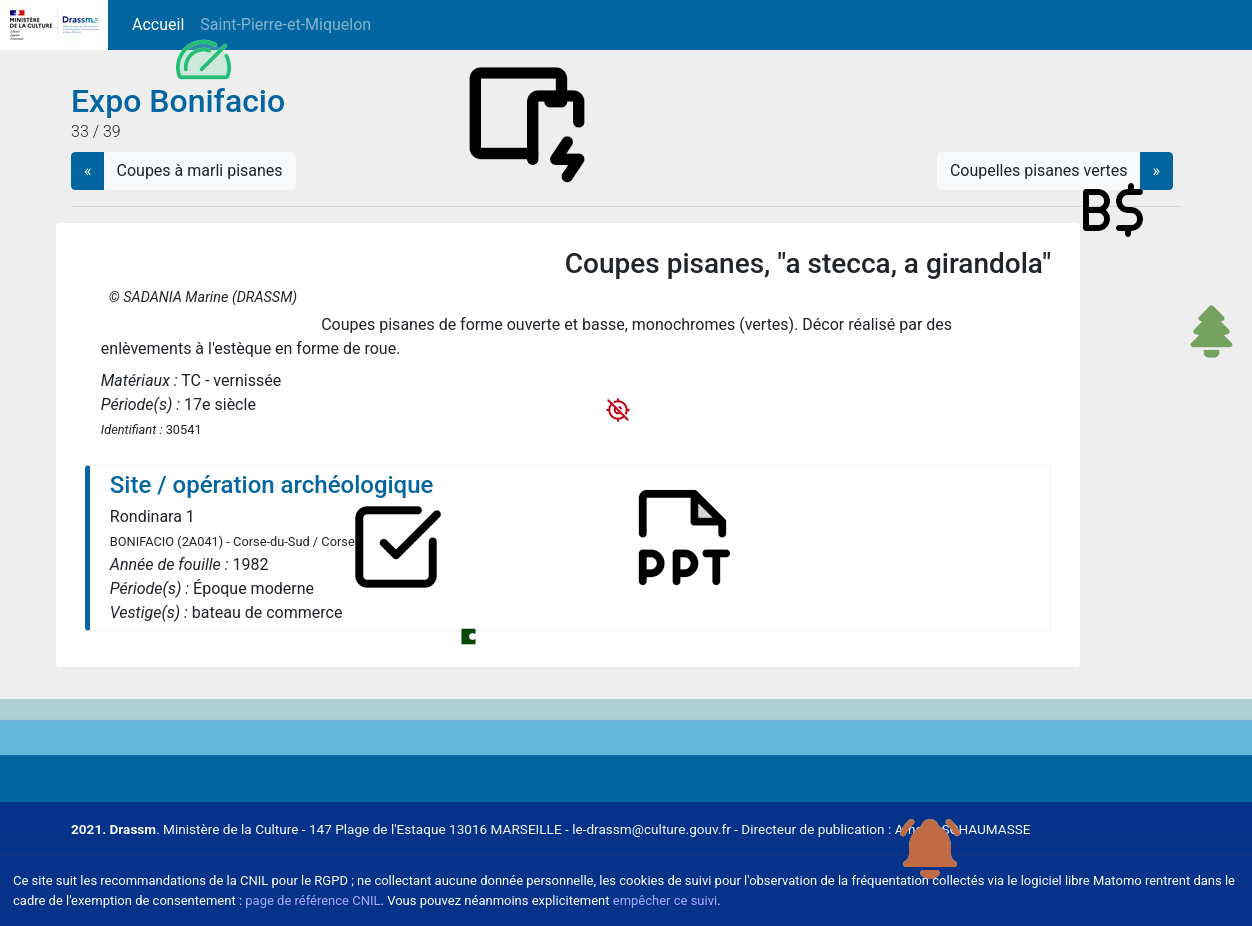 The width and height of the screenshot is (1252, 926). What do you see at coordinates (1211, 331) in the screenshot?
I see `indicates holiday or christmas-themed content` at bounding box center [1211, 331].